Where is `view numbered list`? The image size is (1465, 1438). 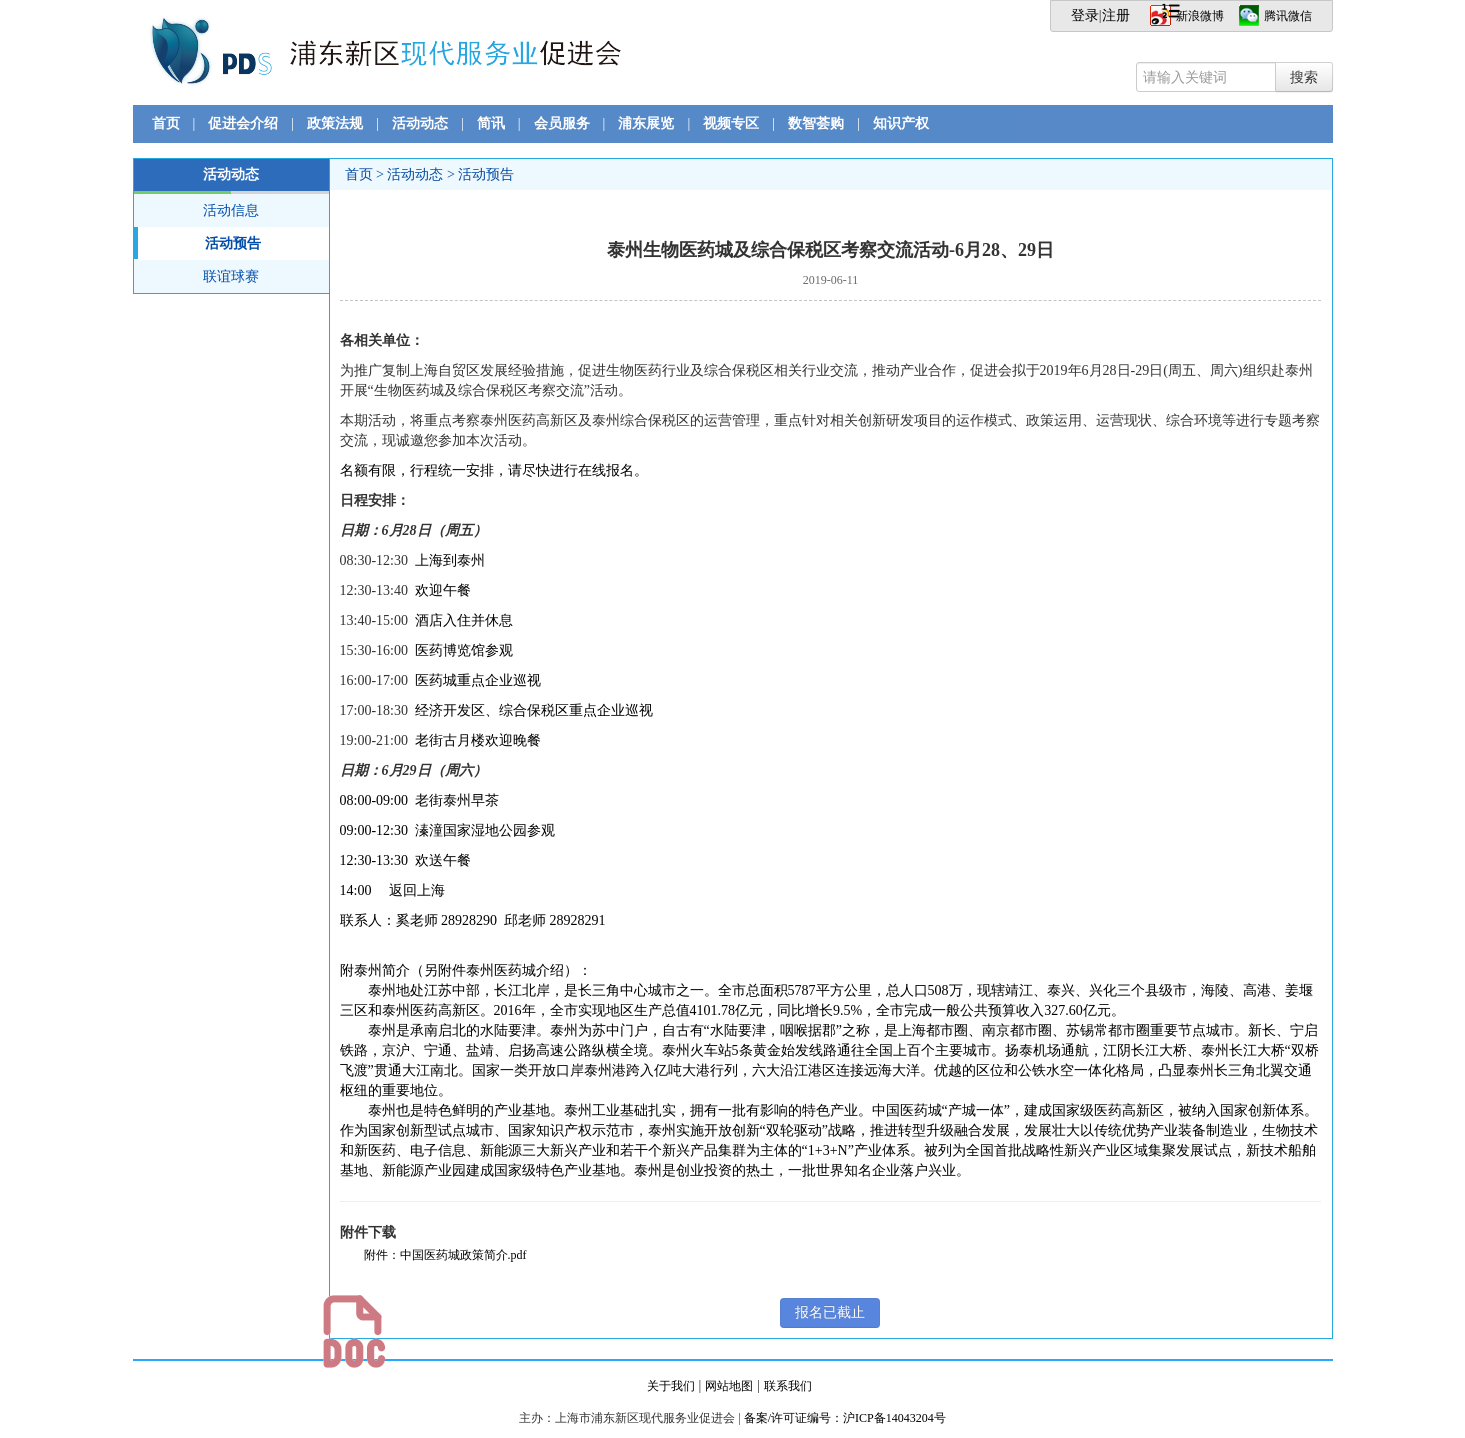 view numbered list is located at coordinates (1171, 11).